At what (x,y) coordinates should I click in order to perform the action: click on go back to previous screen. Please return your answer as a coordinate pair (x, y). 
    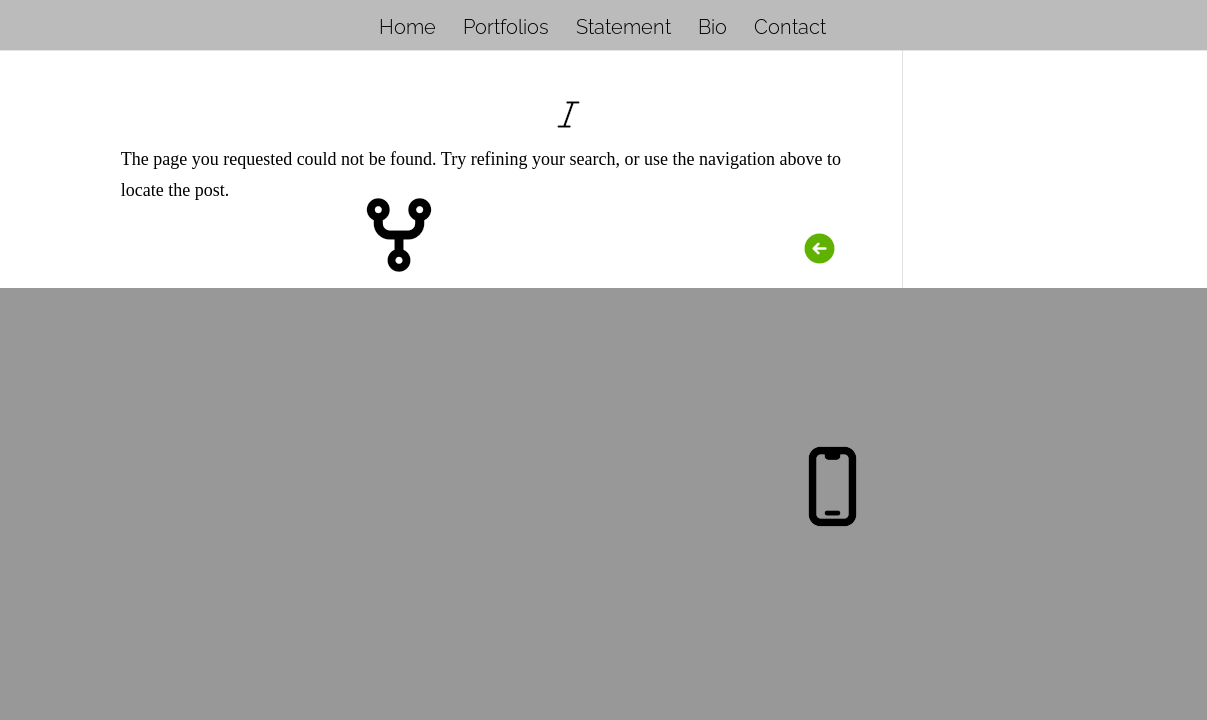
    Looking at the image, I should click on (819, 248).